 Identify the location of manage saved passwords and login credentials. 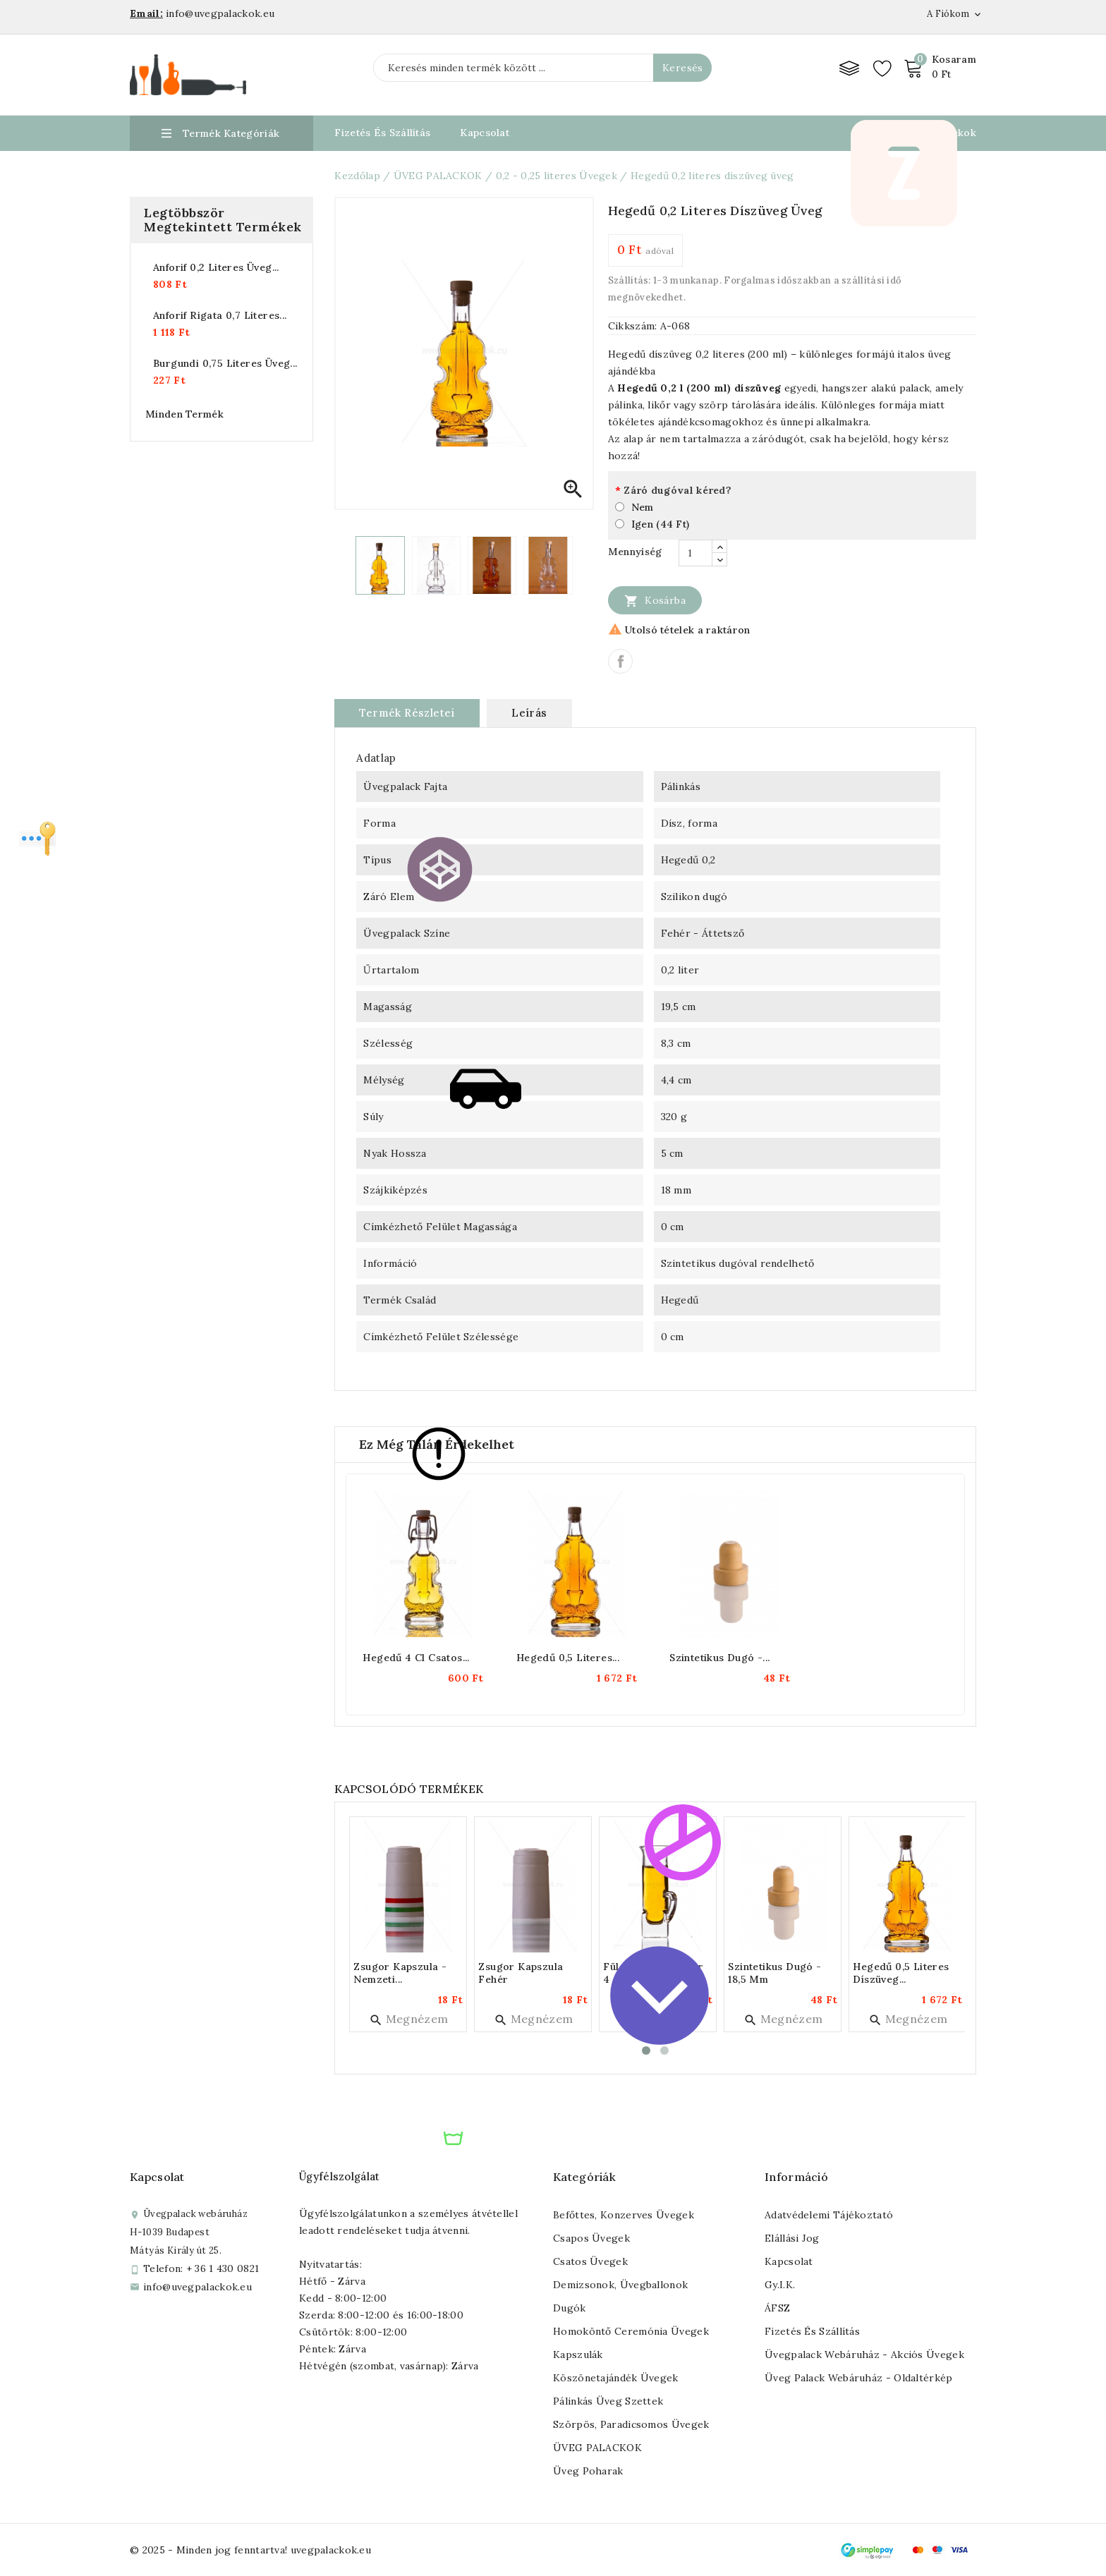
(37, 839).